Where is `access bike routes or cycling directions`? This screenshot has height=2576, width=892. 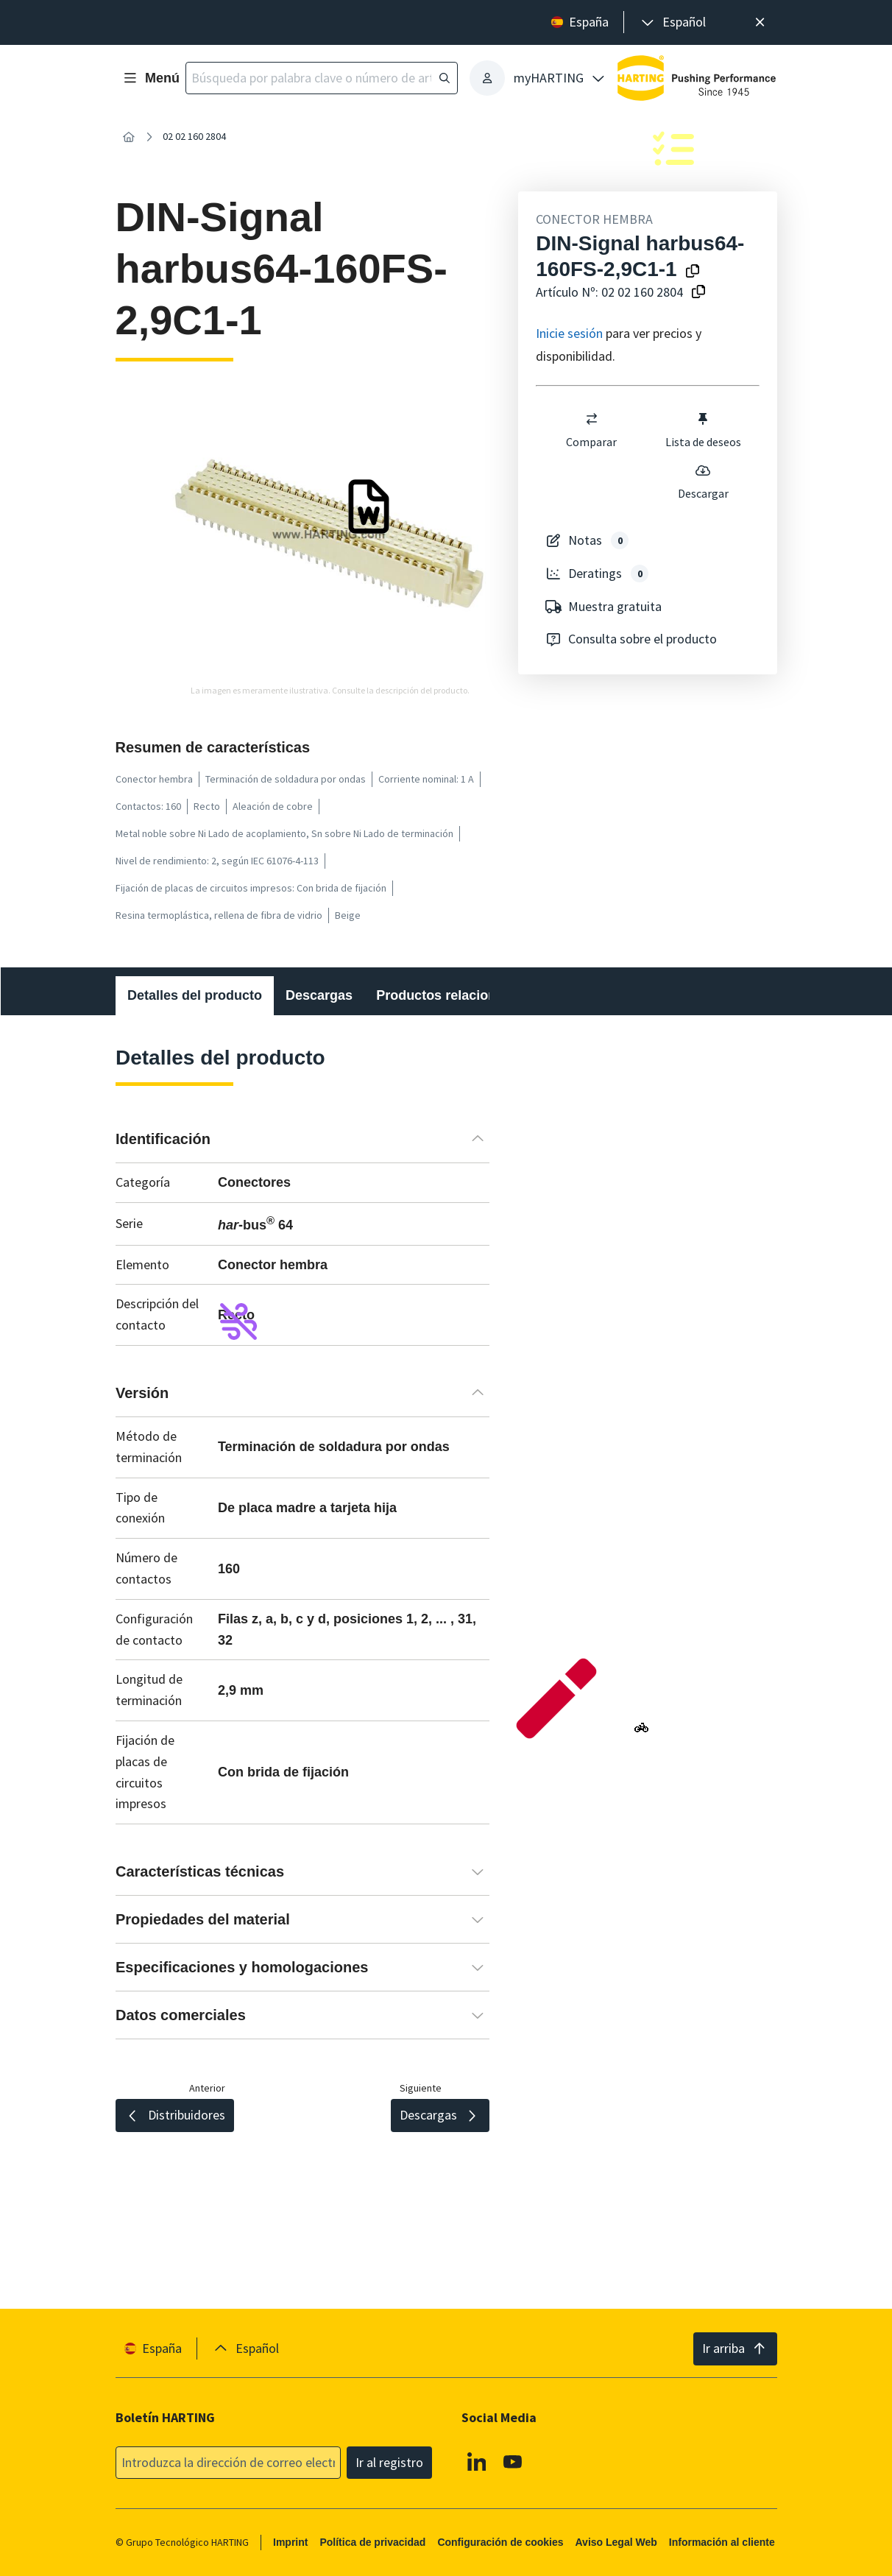
access bike routes or cycling directions is located at coordinates (641, 1727).